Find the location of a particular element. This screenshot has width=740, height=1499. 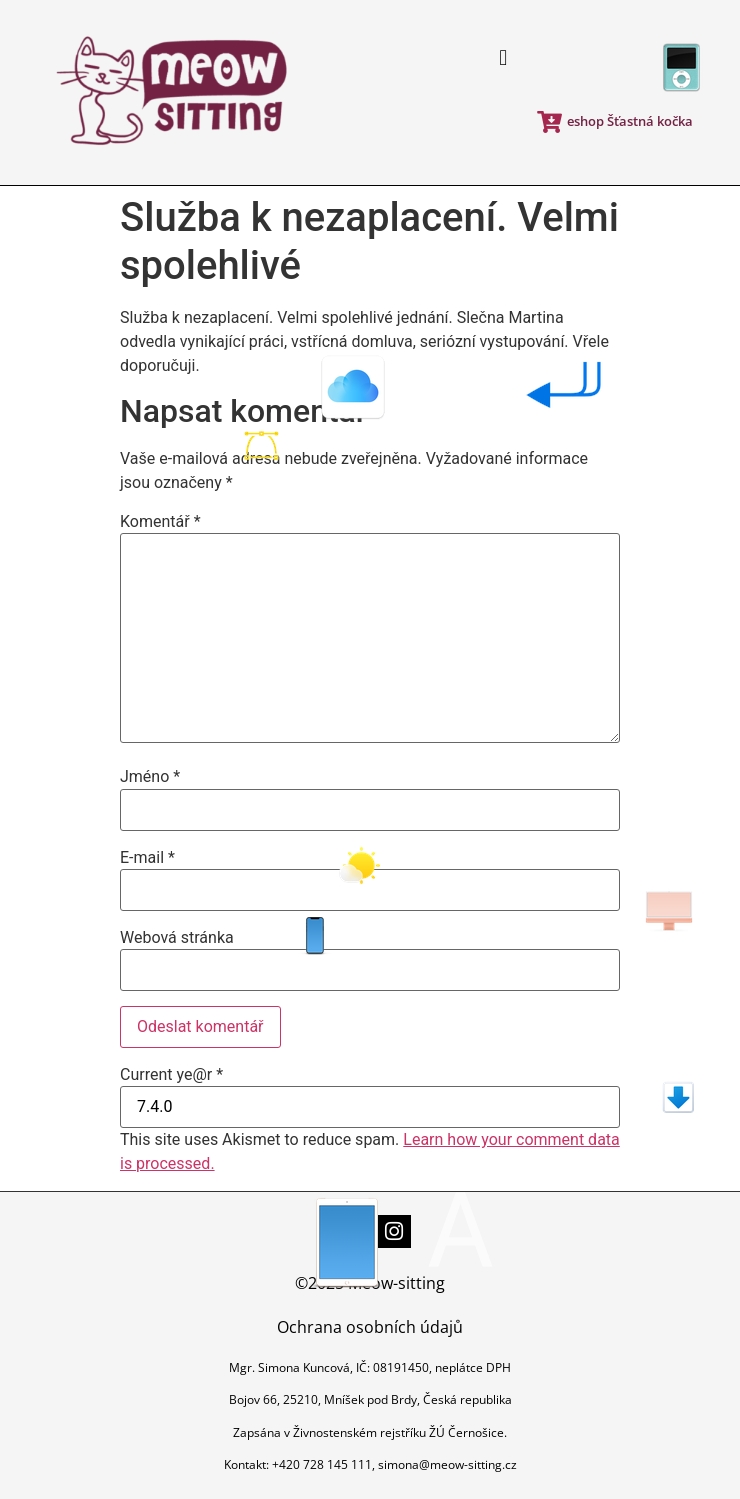

indicates partly cloudy weather conditions is located at coordinates (359, 865).